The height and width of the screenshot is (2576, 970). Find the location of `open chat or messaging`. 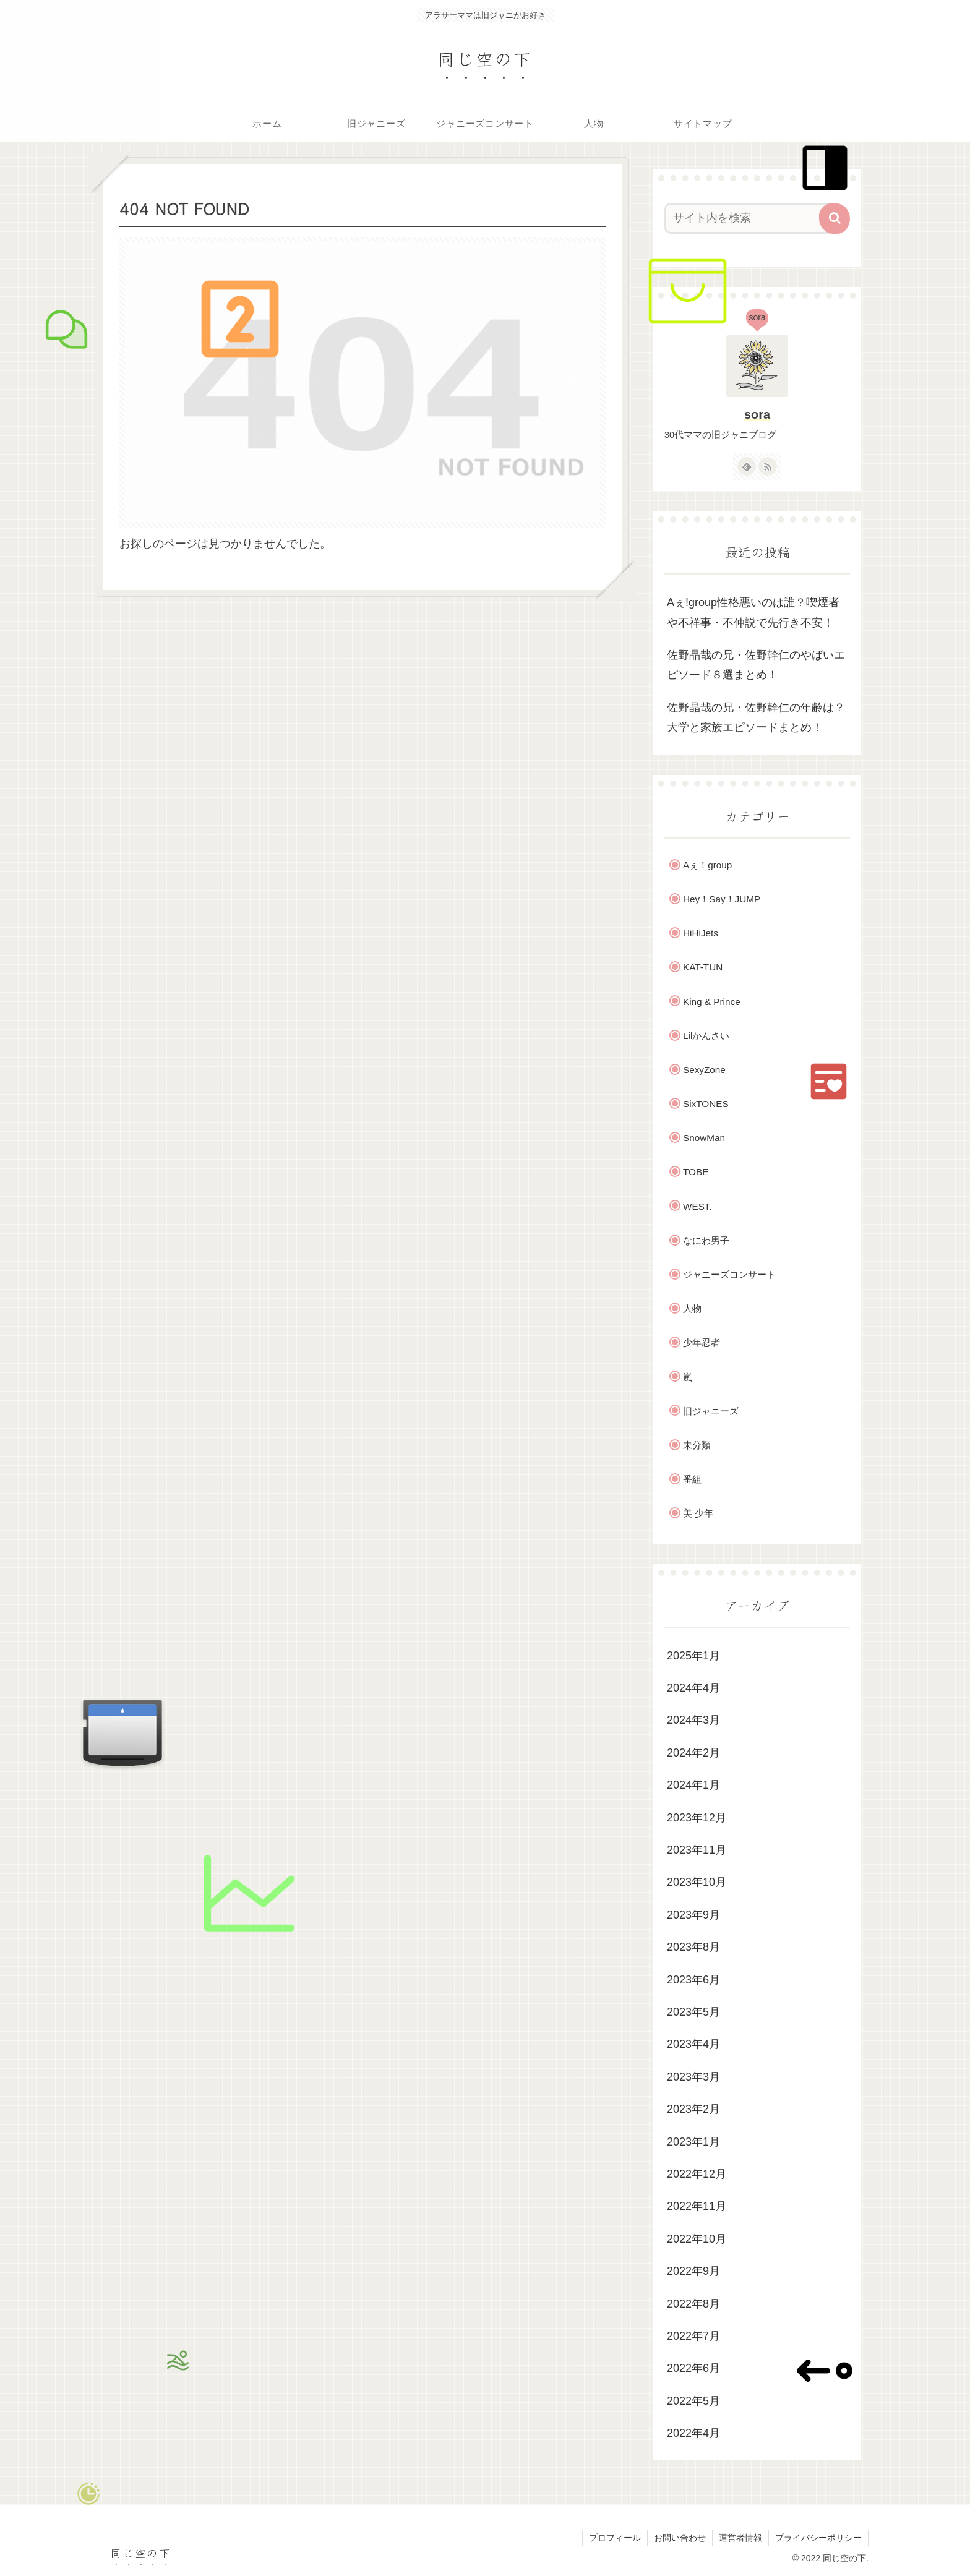

open chat or messaging is located at coordinates (66, 329).